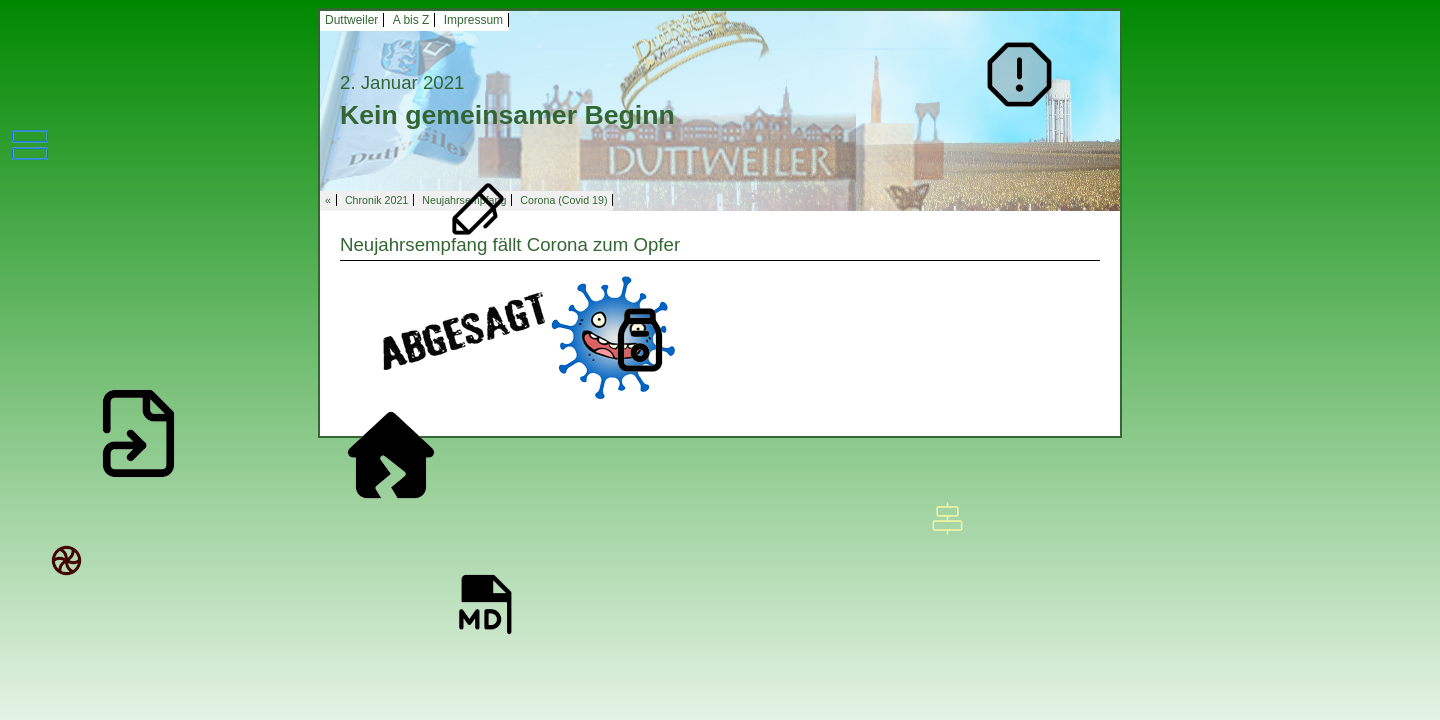 This screenshot has height=720, width=1440. I want to click on create a symbolic link to this file, so click(138, 433).